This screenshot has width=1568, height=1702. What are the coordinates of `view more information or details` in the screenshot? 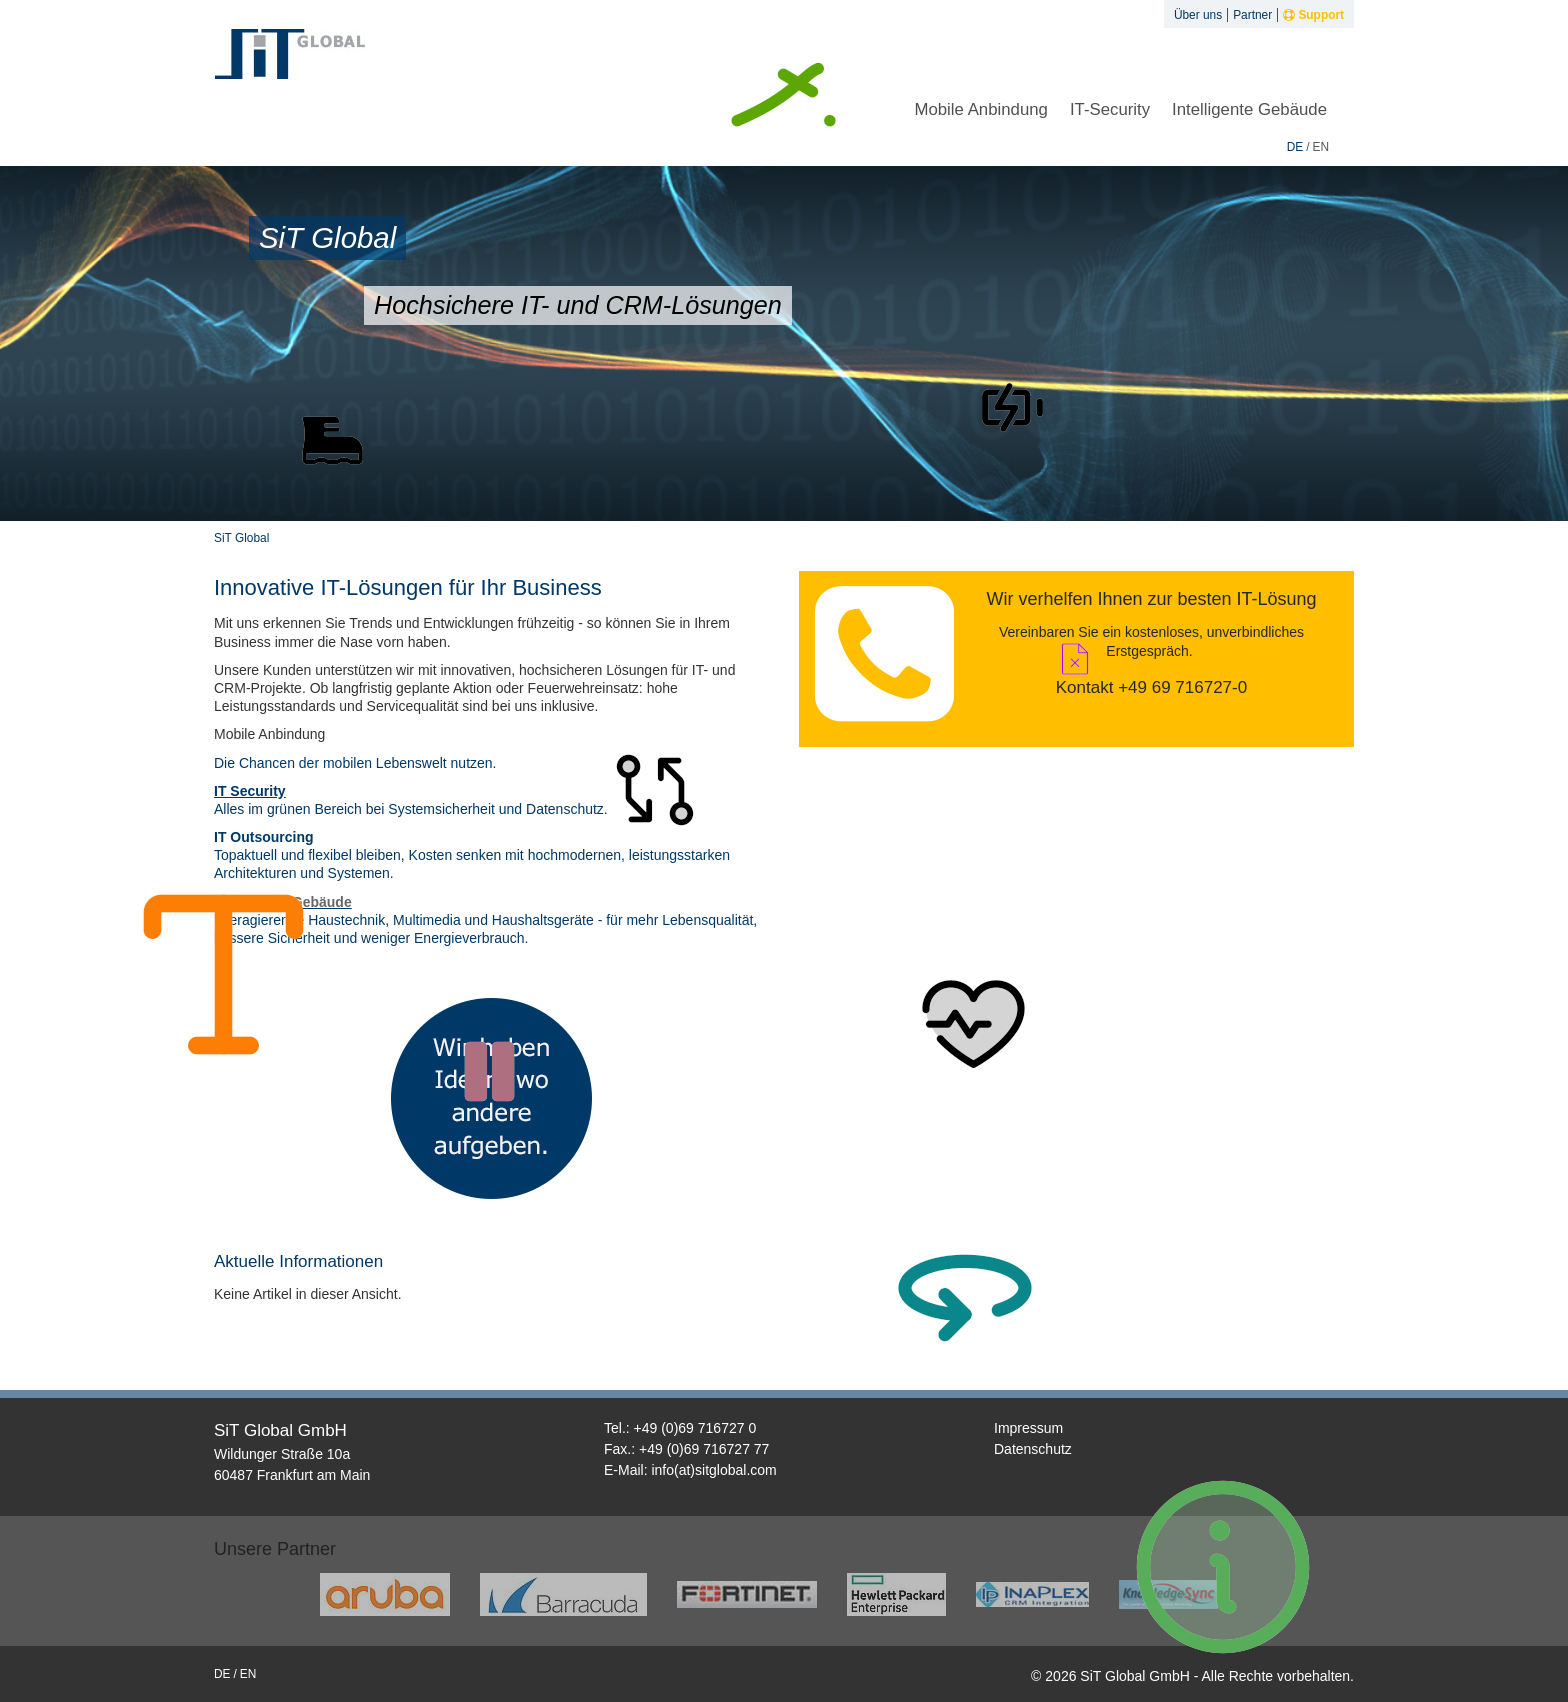 It's located at (1223, 1567).